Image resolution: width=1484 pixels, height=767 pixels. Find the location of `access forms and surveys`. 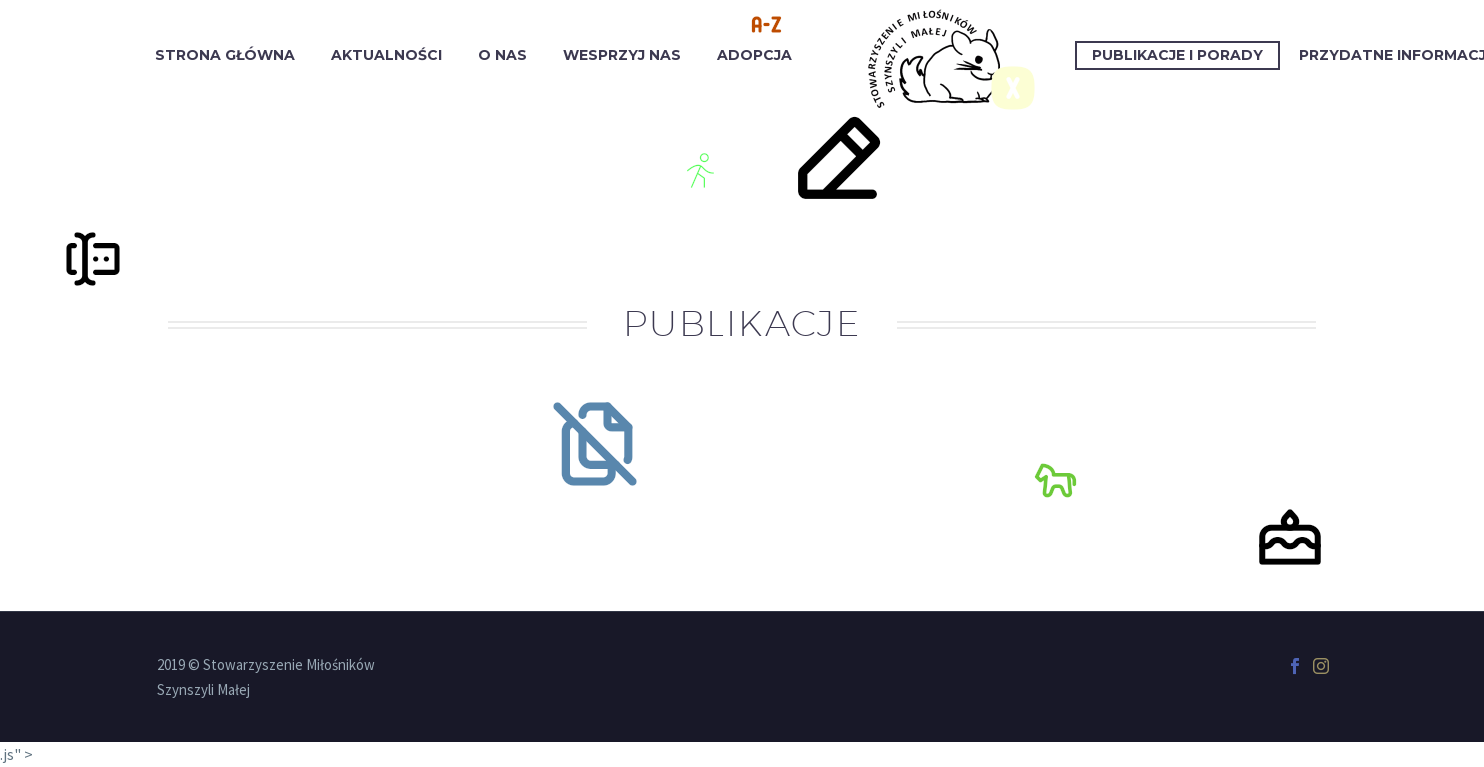

access forms and surveys is located at coordinates (93, 259).